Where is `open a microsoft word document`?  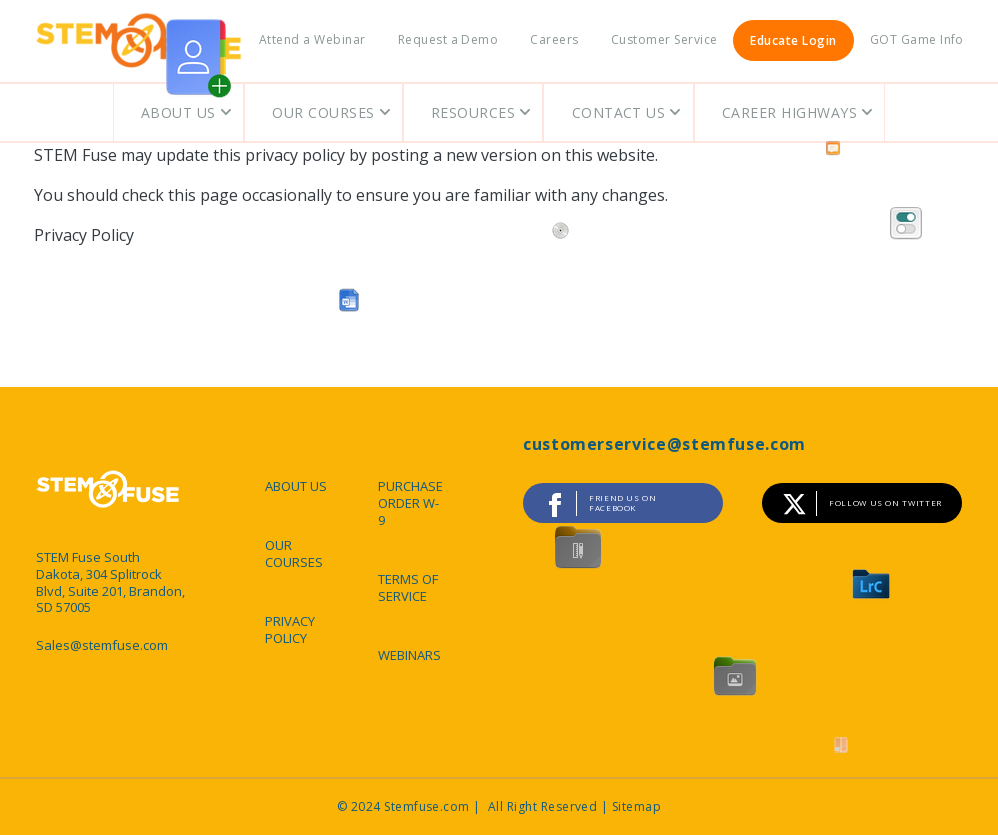 open a microsoft word document is located at coordinates (349, 300).